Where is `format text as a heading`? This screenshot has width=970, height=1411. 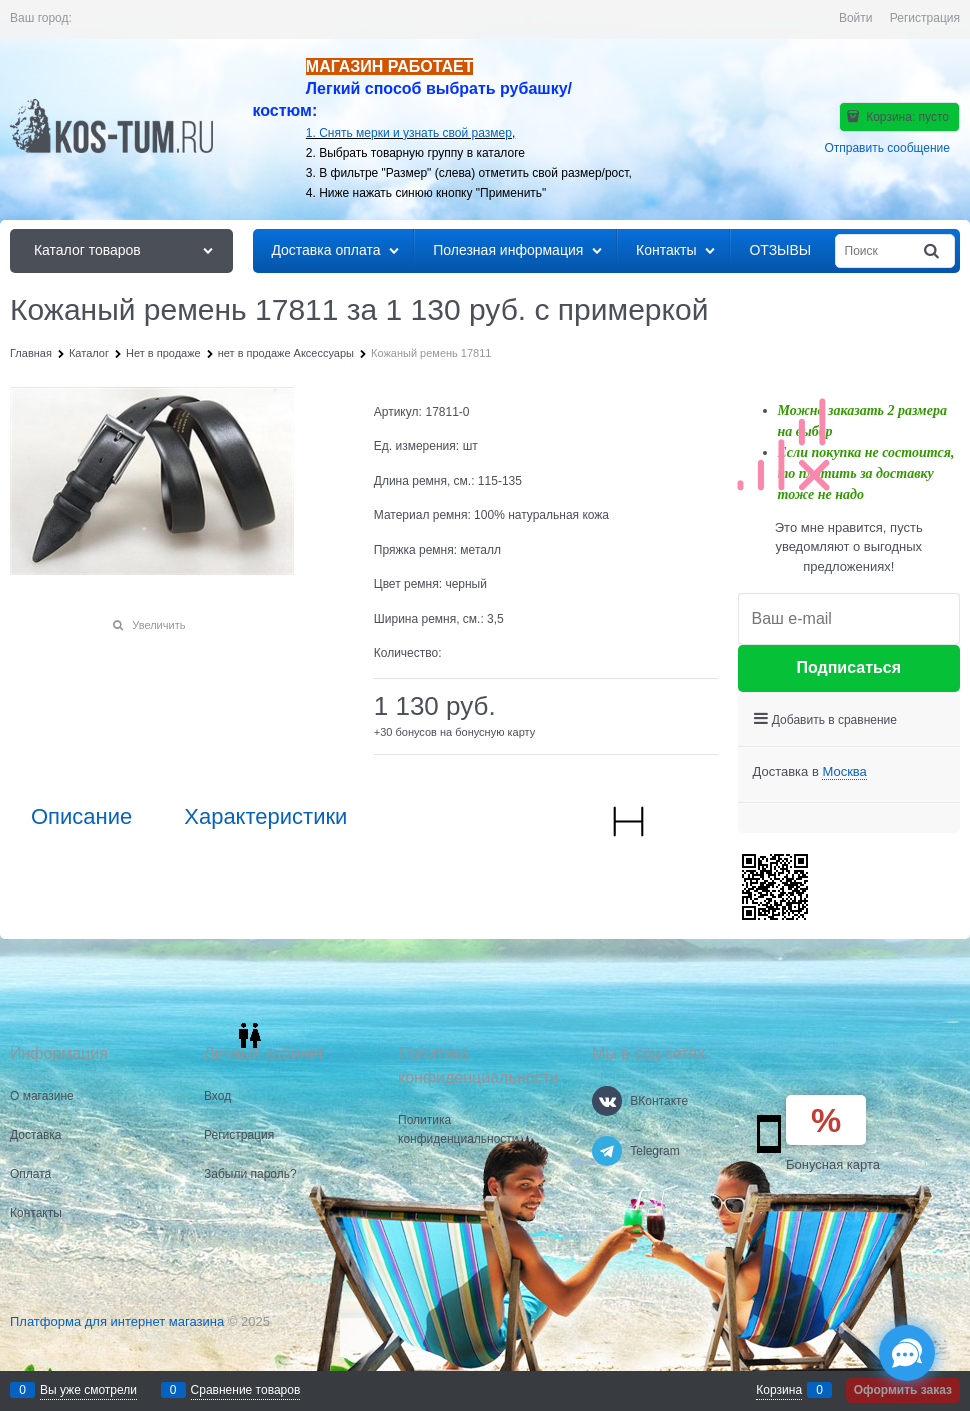 format text as a heading is located at coordinates (628, 821).